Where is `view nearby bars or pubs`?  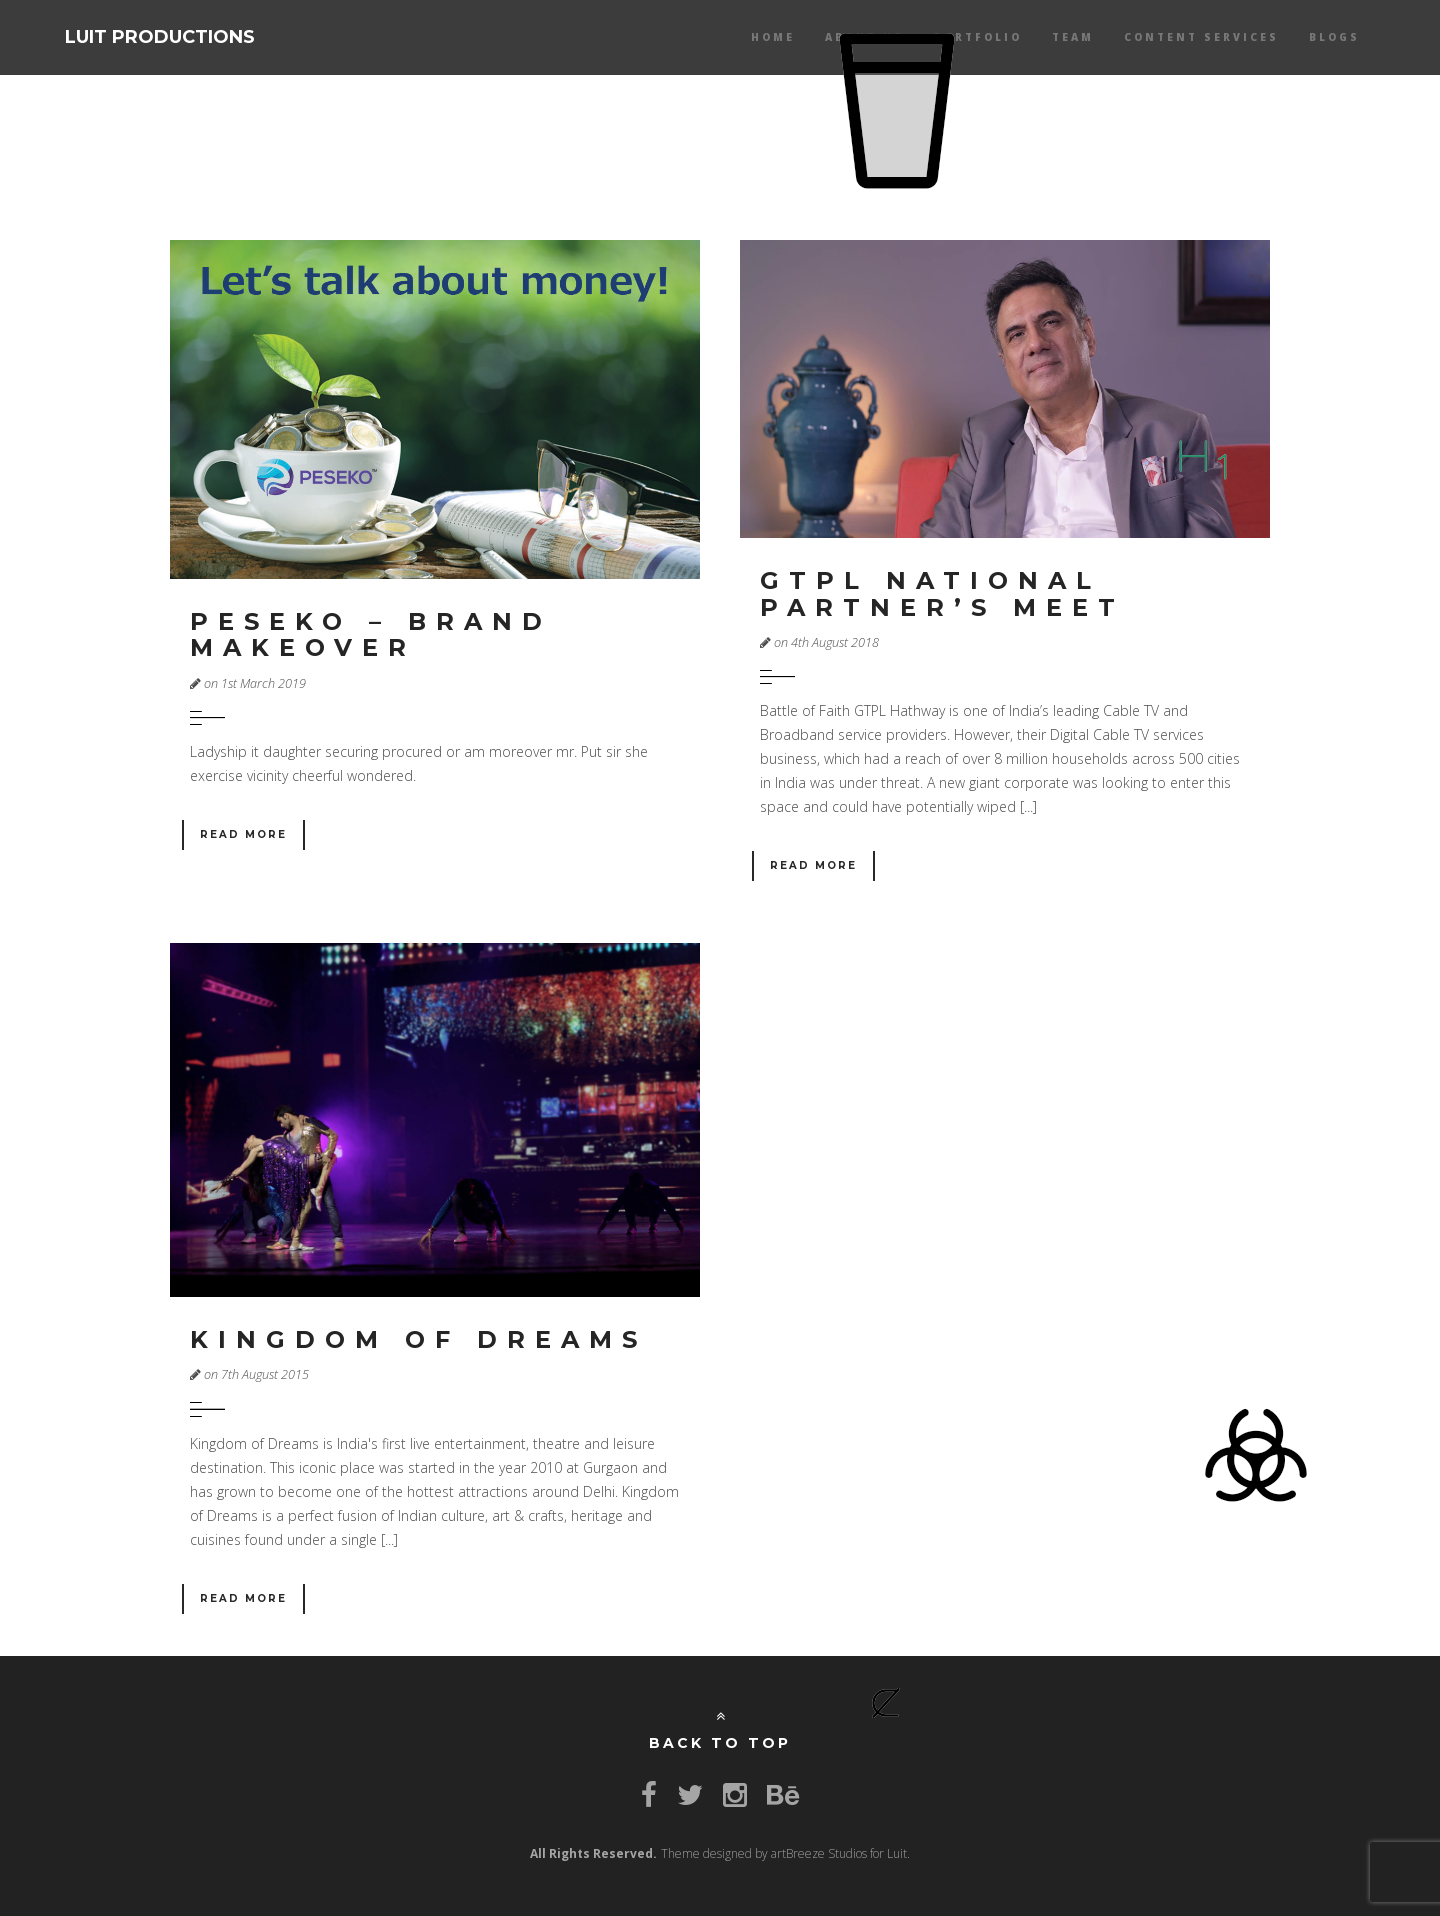 view nearby bars or pubs is located at coordinates (897, 108).